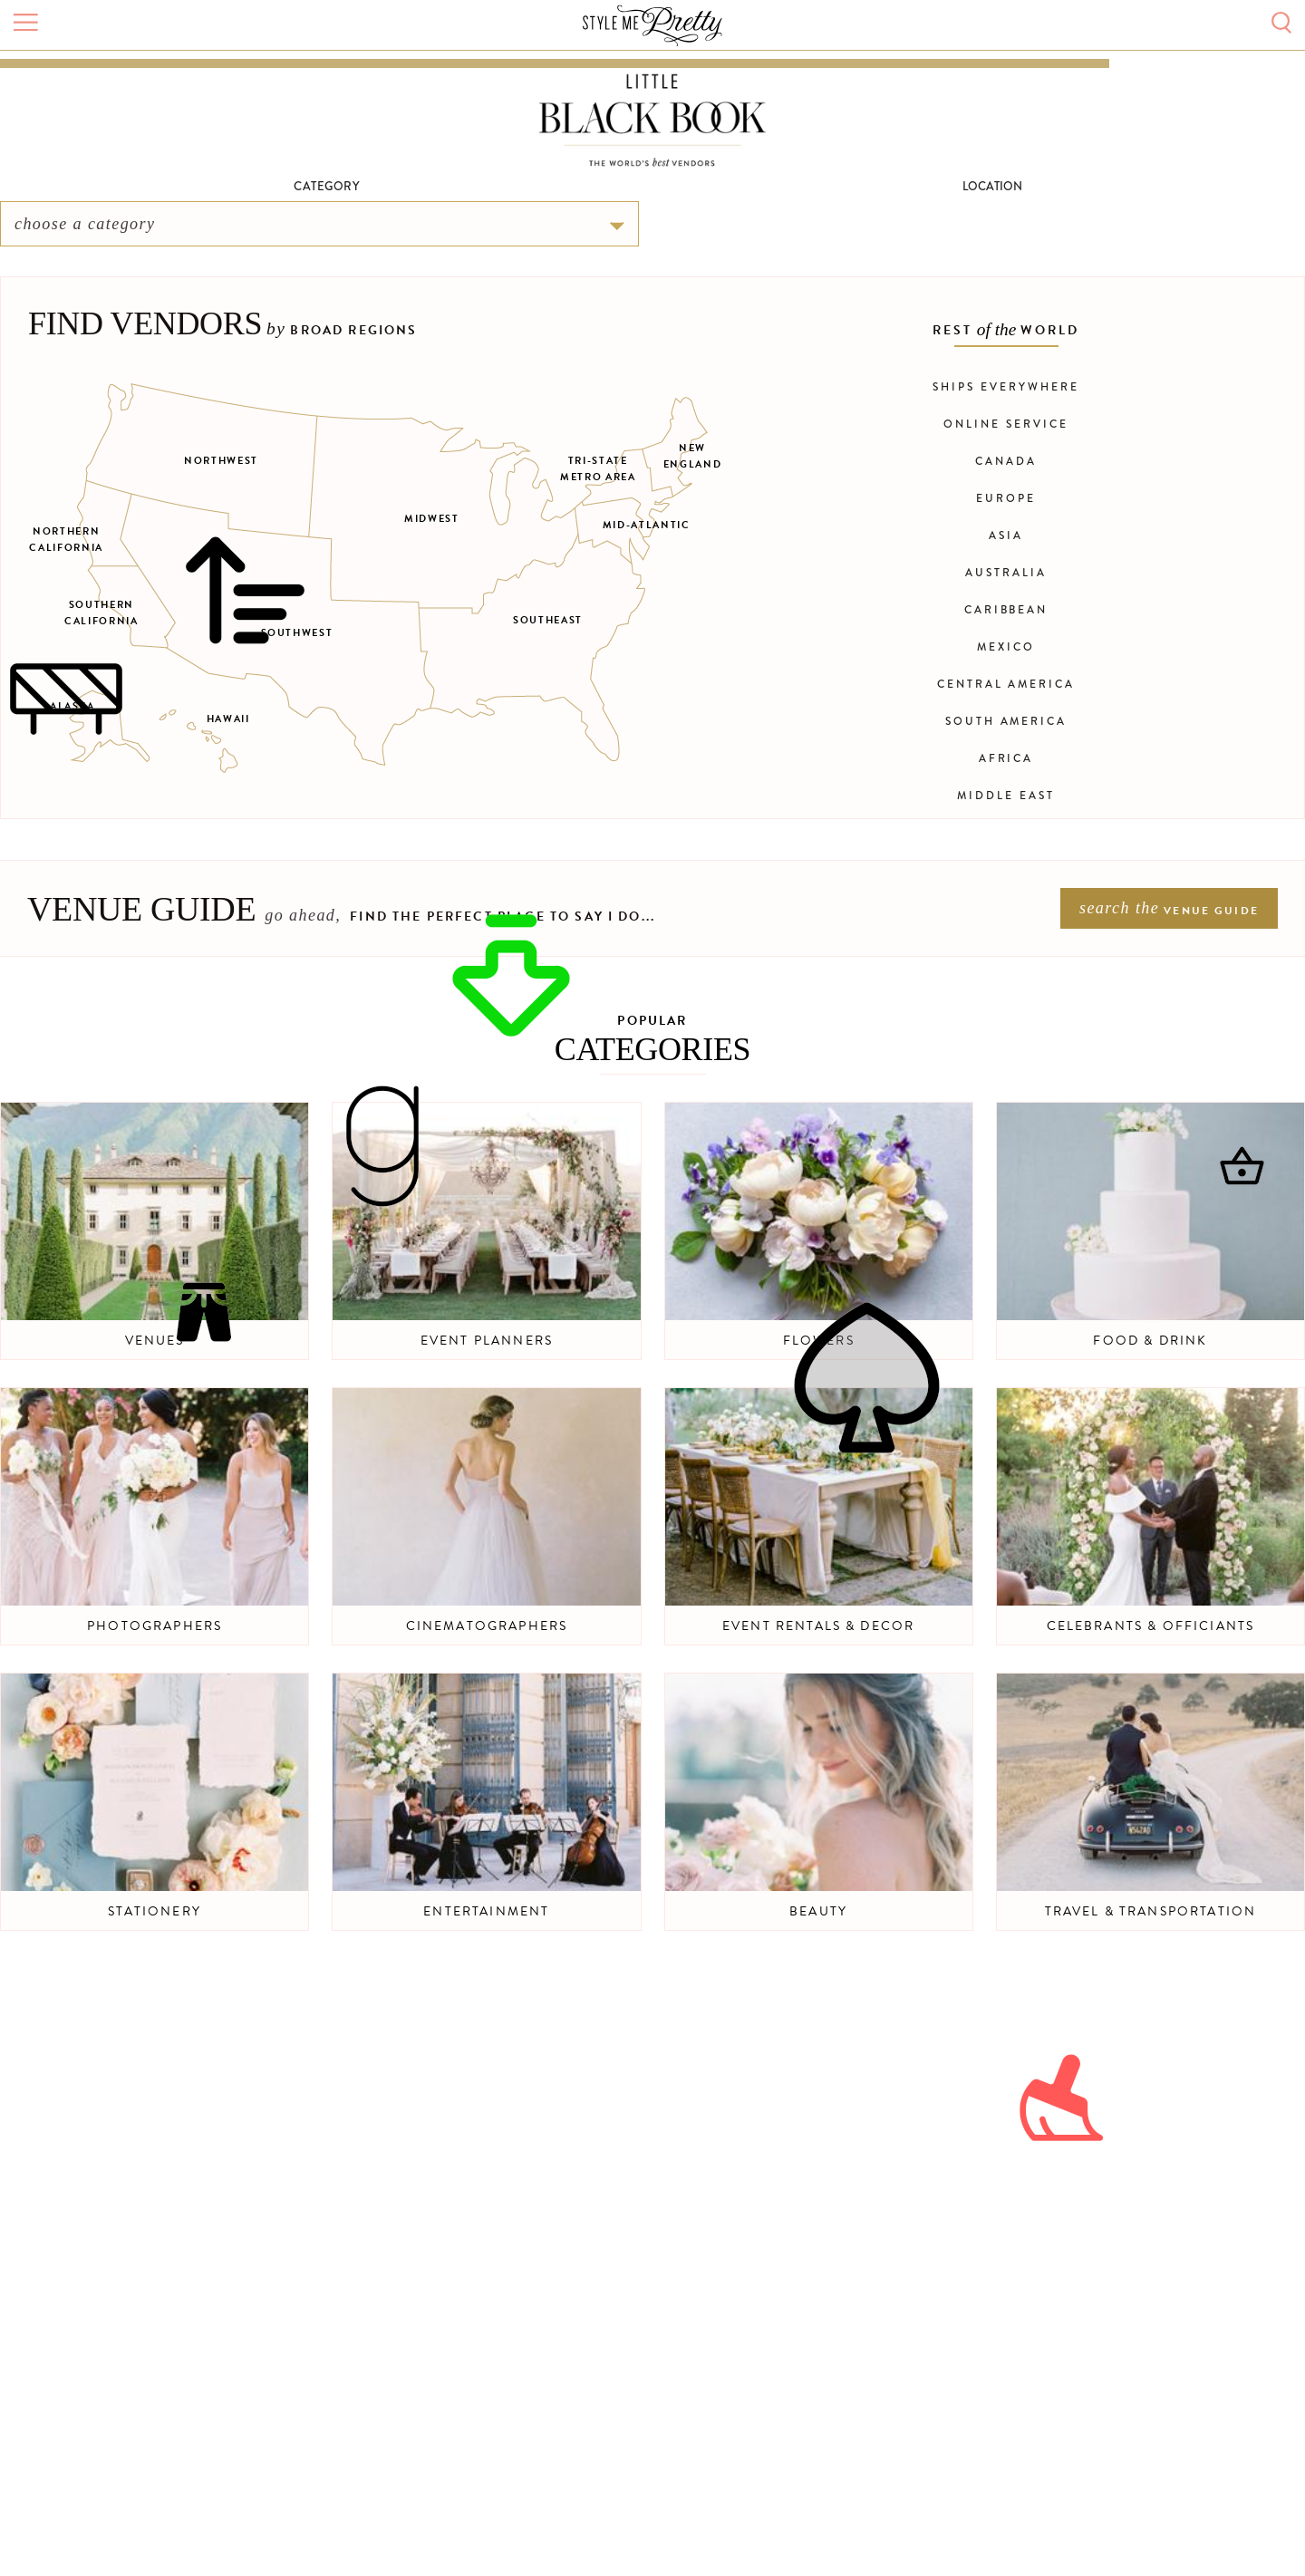 This screenshot has height=2576, width=1305. I want to click on download file to device, so click(511, 972).